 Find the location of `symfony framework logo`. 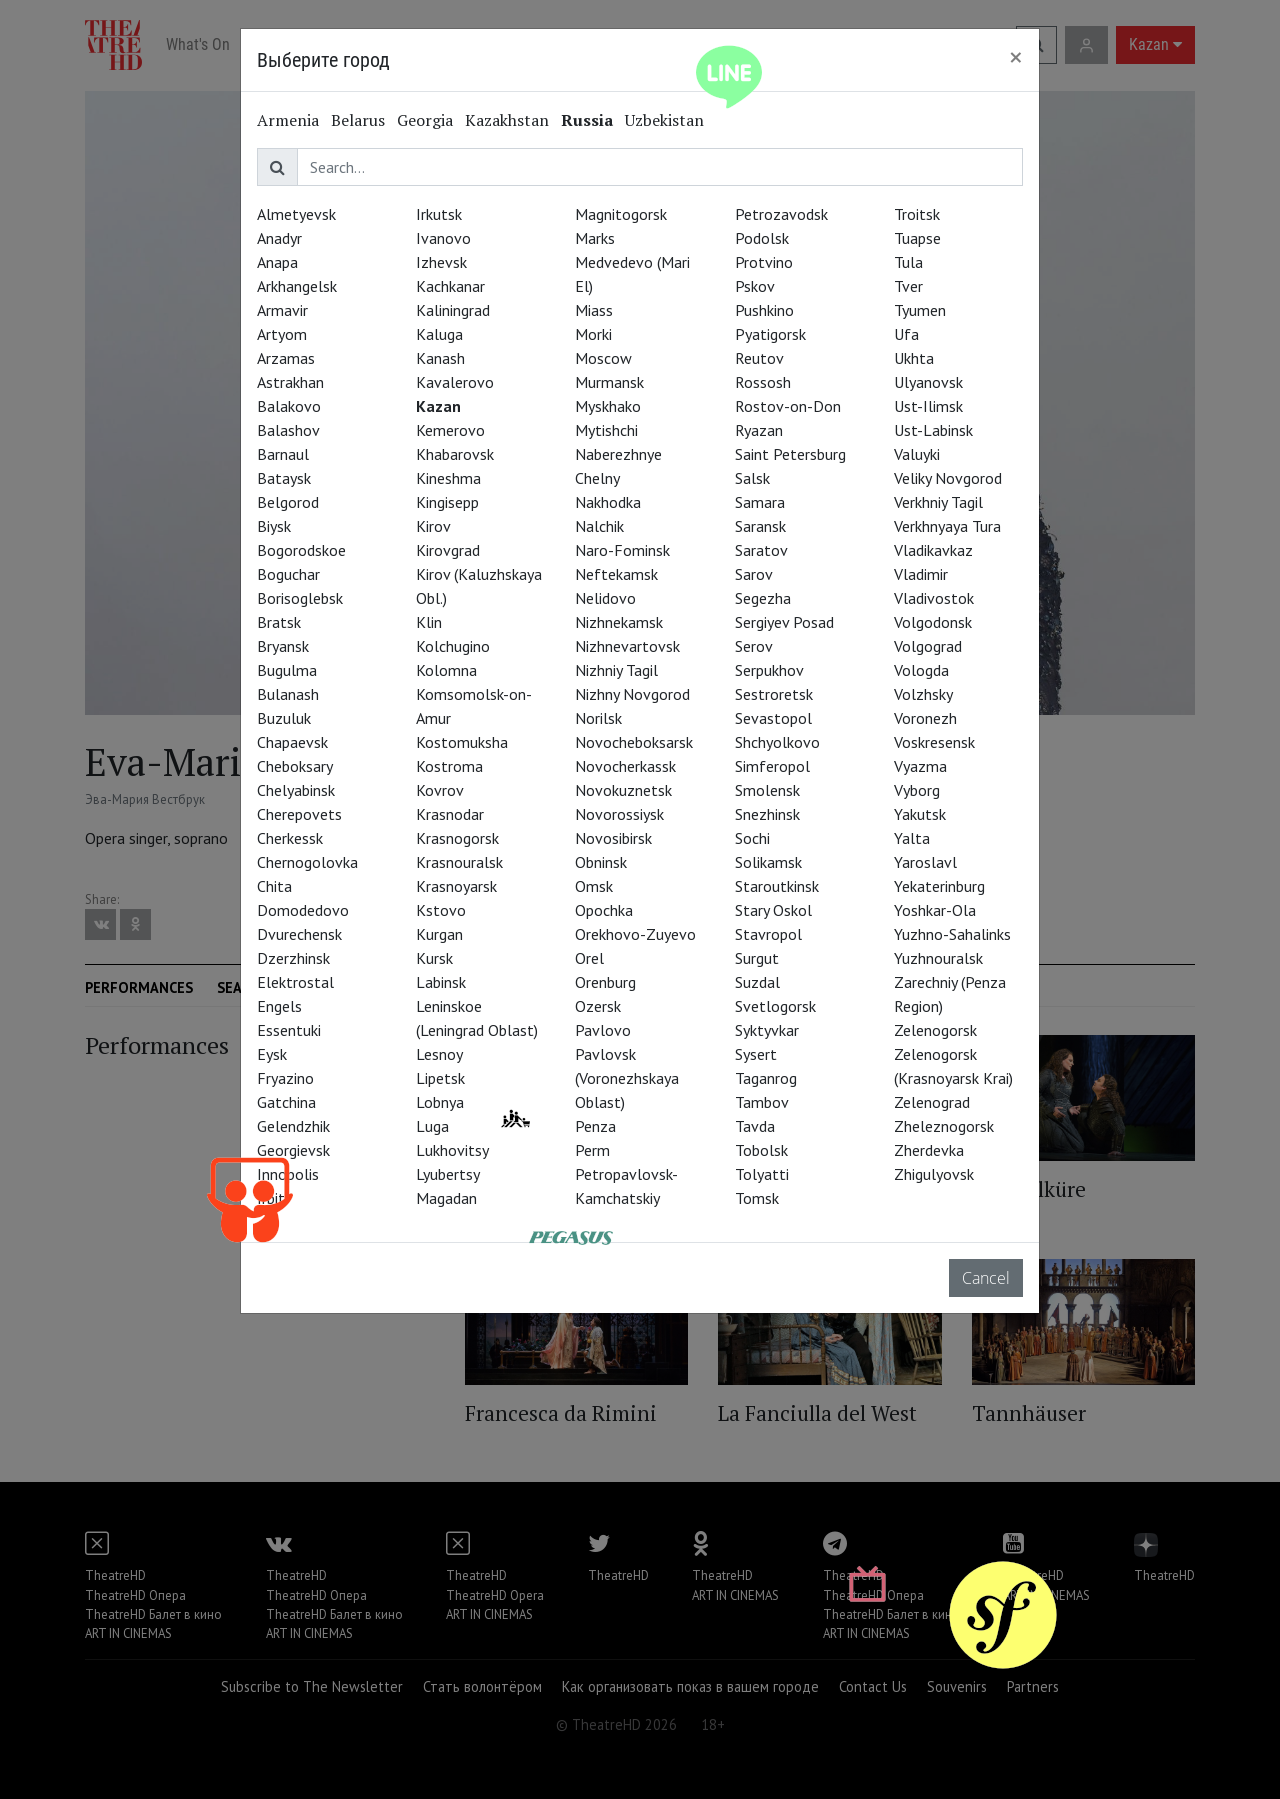

symfony framework logo is located at coordinates (1003, 1615).